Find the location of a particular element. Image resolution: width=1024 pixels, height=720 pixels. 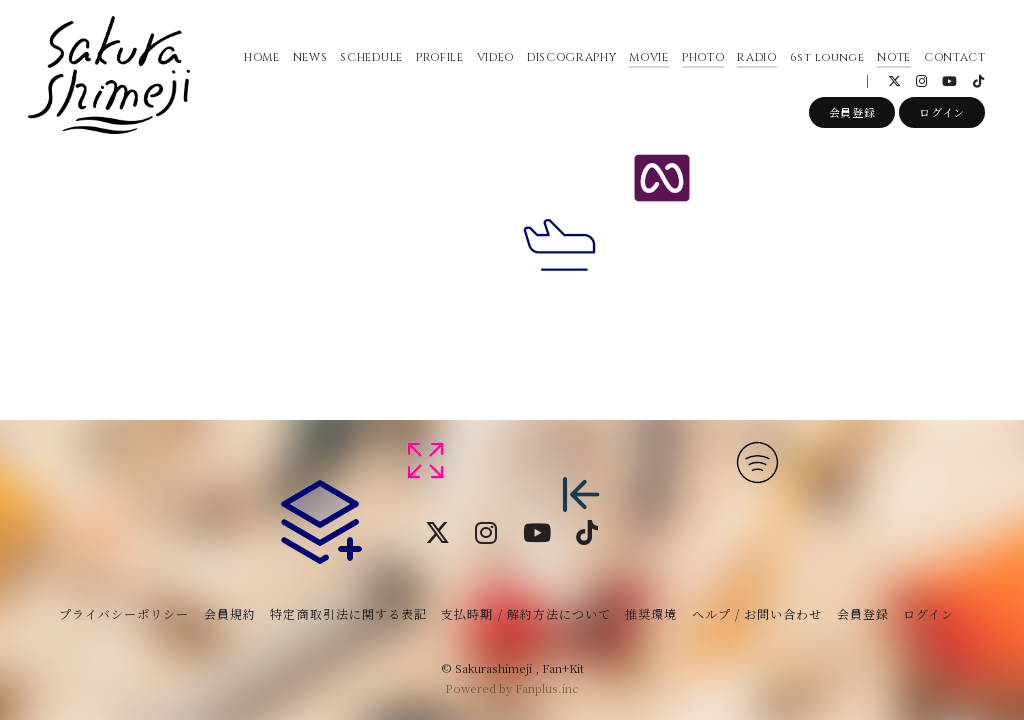

add a new layer to the stack is located at coordinates (320, 522).